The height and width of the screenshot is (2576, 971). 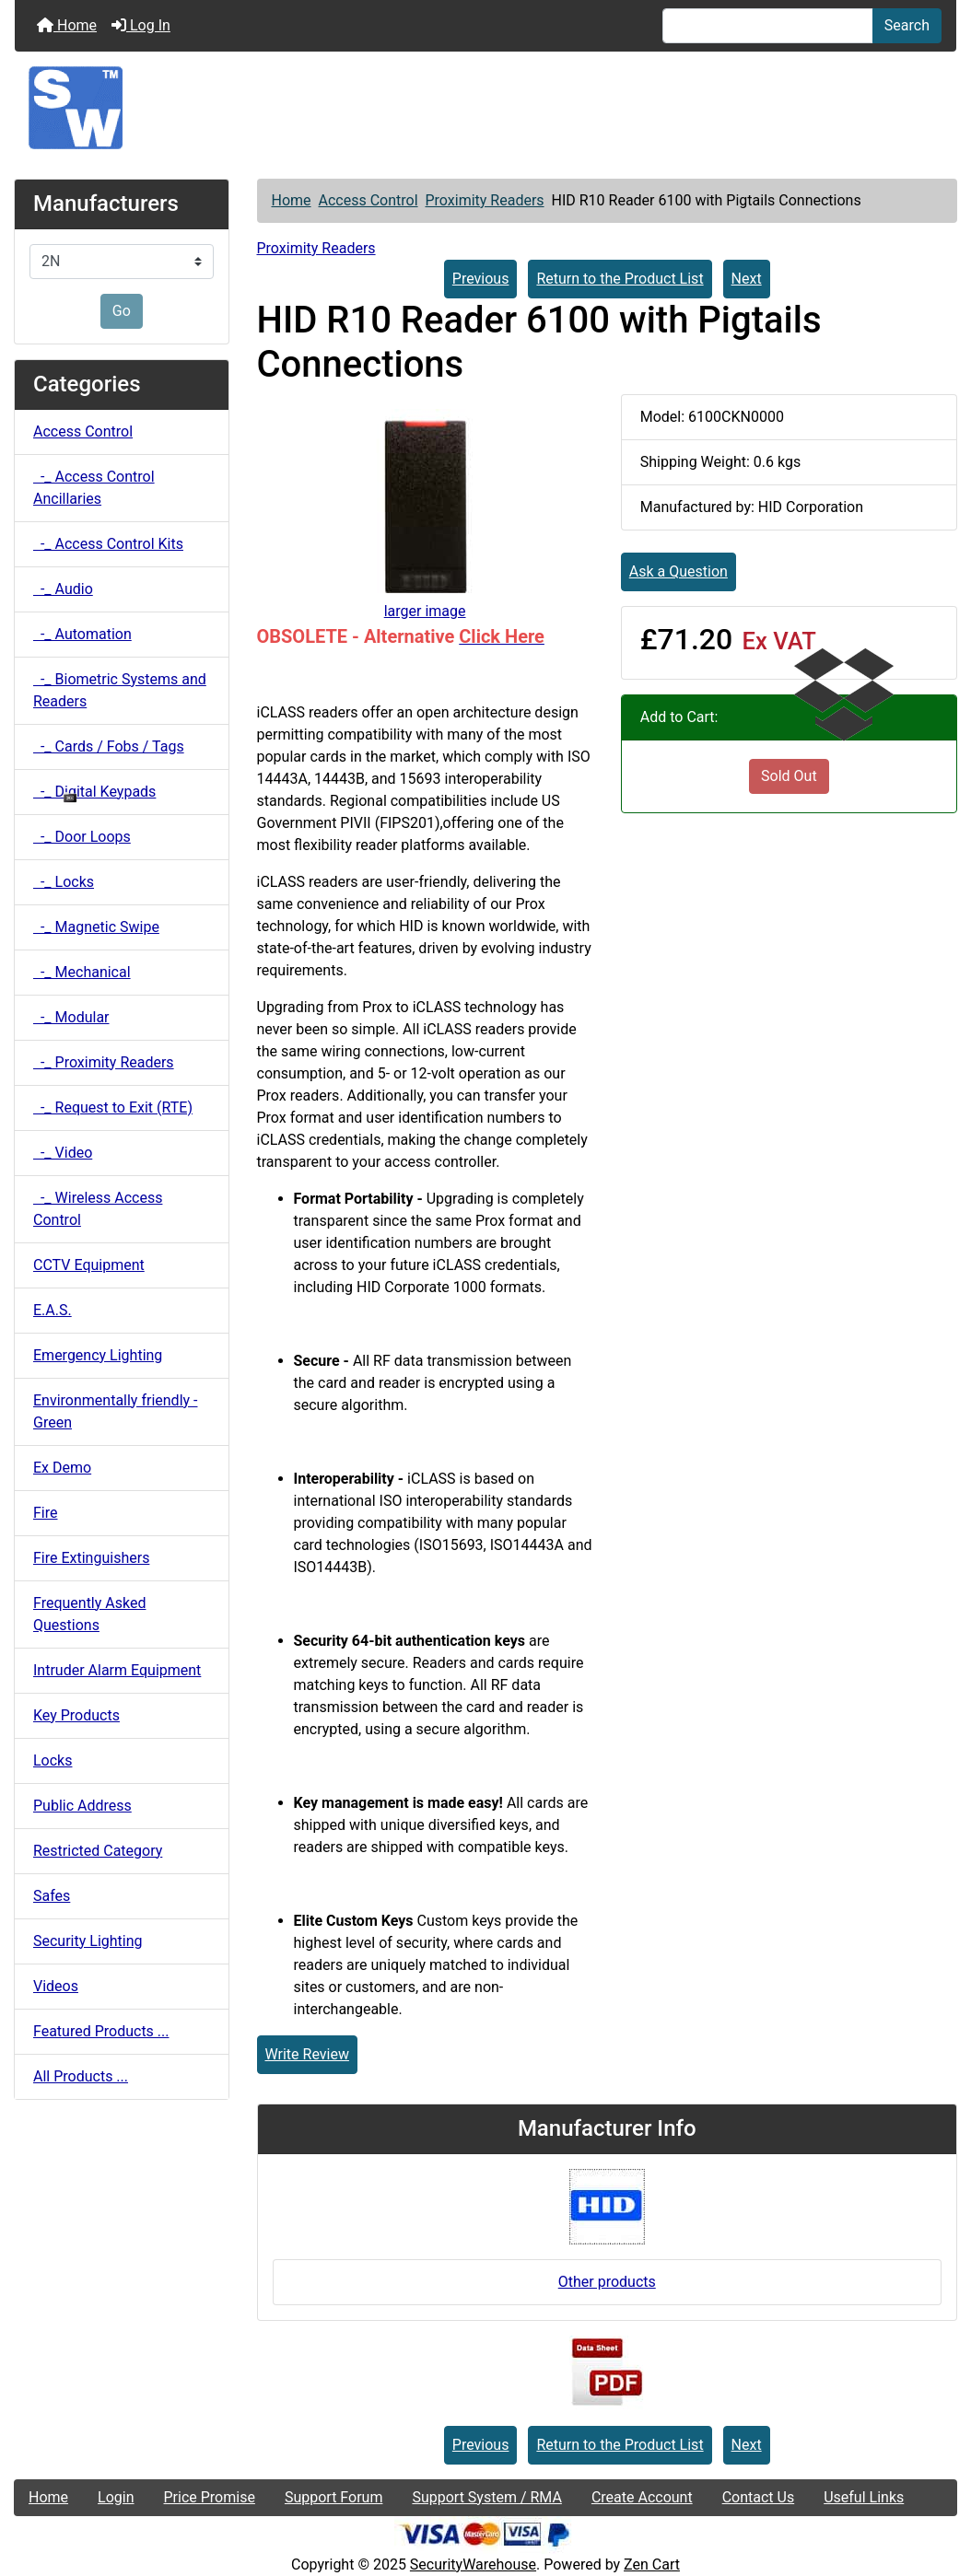 I want to click on open Dropbox cloud storage, so click(x=844, y=698).